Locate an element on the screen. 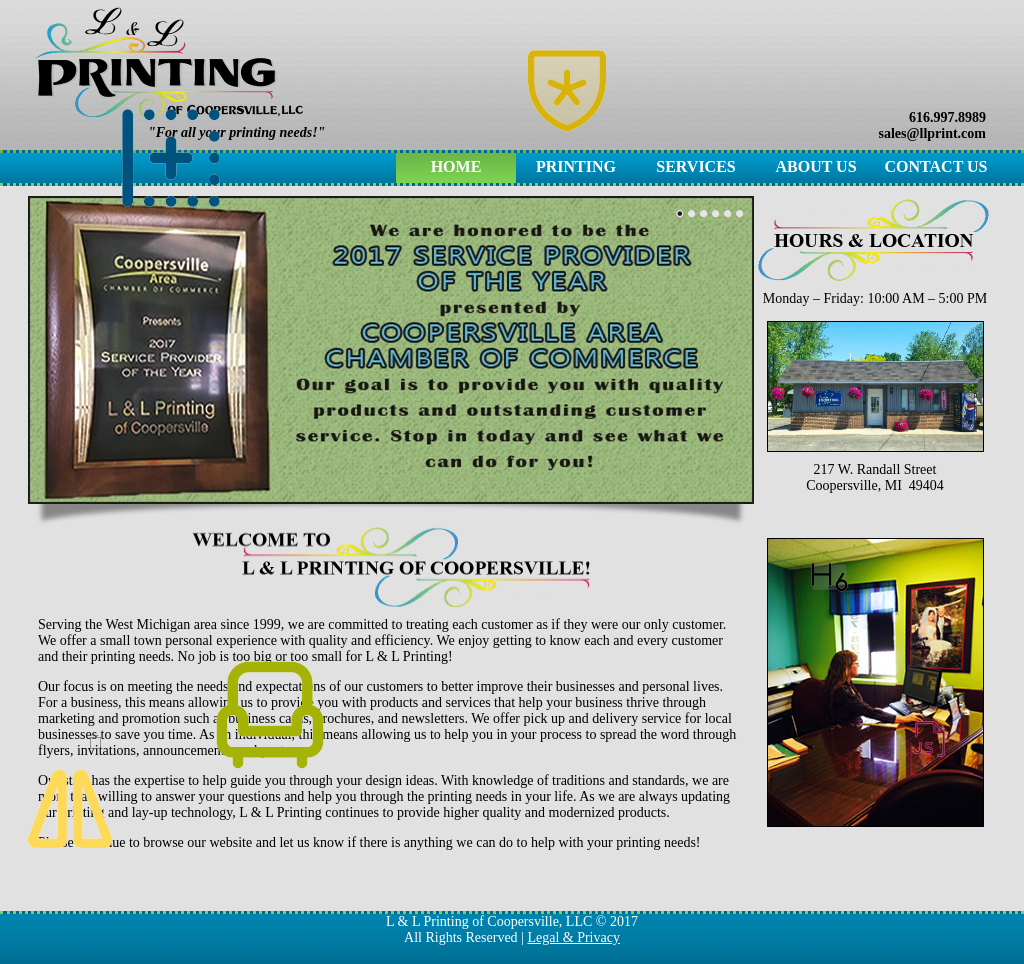  indicates premium or verified security status is located at coordinates (567, 86).